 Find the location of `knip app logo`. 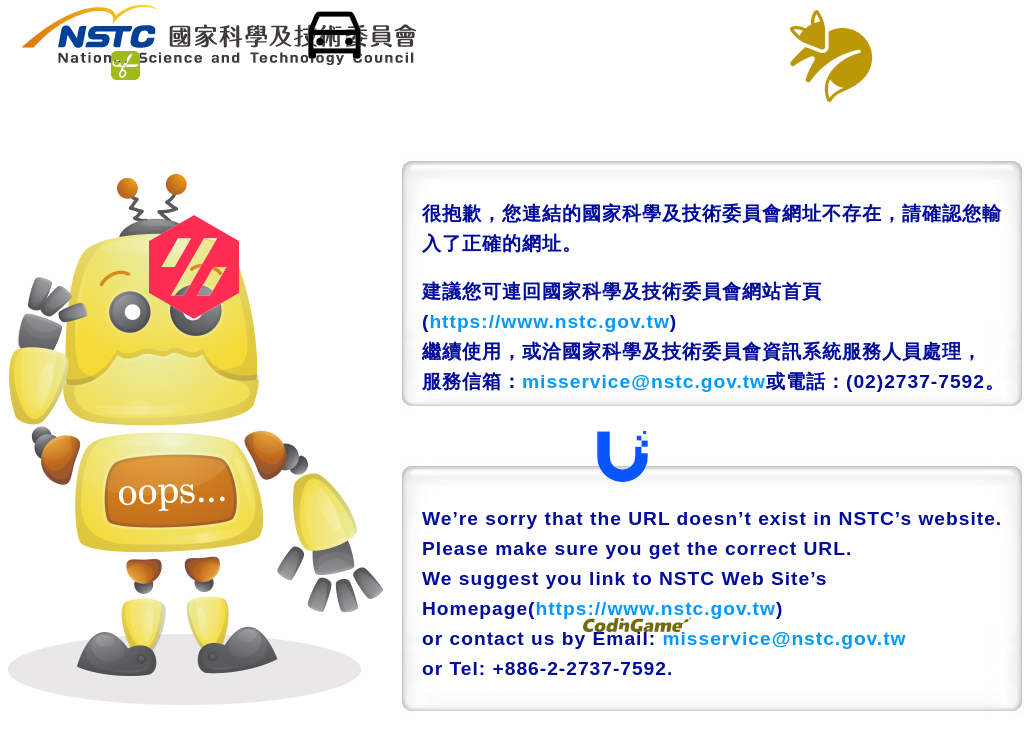

knip app logo is located at coordinates (125, 65).